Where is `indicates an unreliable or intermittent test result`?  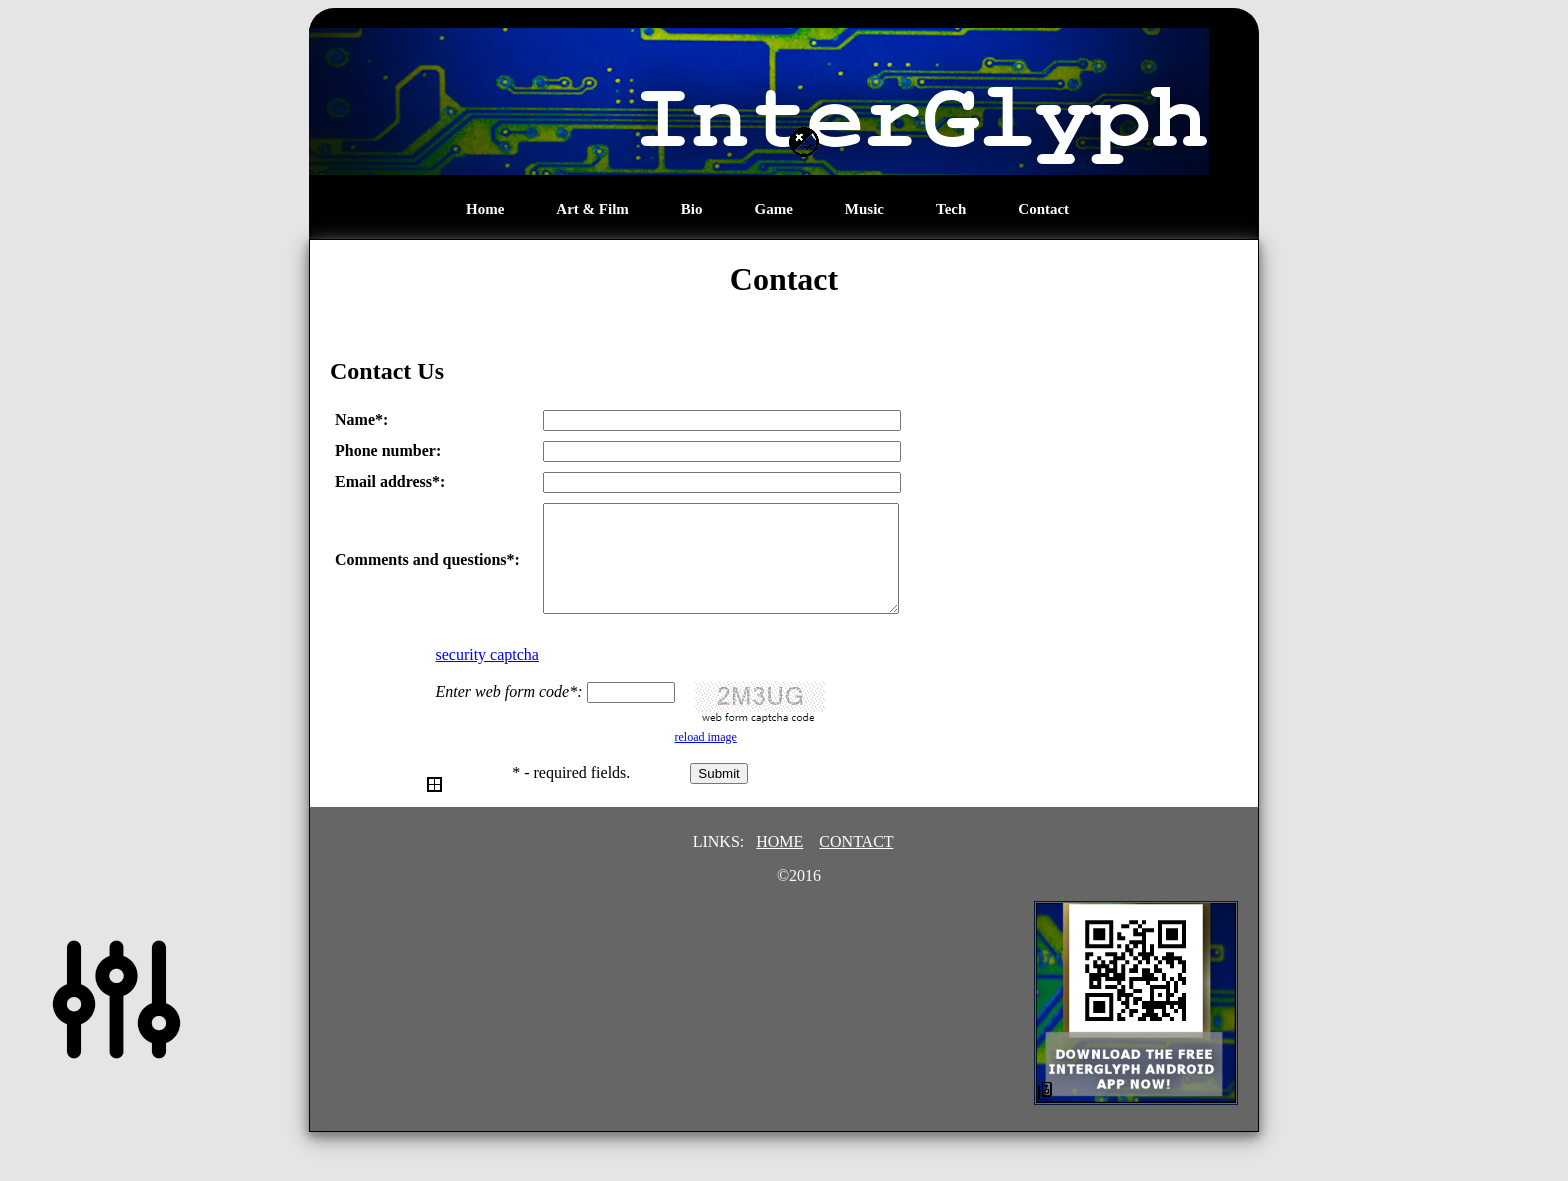 indicates an unreliable or intermittent test result is located at coordinates (804, 142).